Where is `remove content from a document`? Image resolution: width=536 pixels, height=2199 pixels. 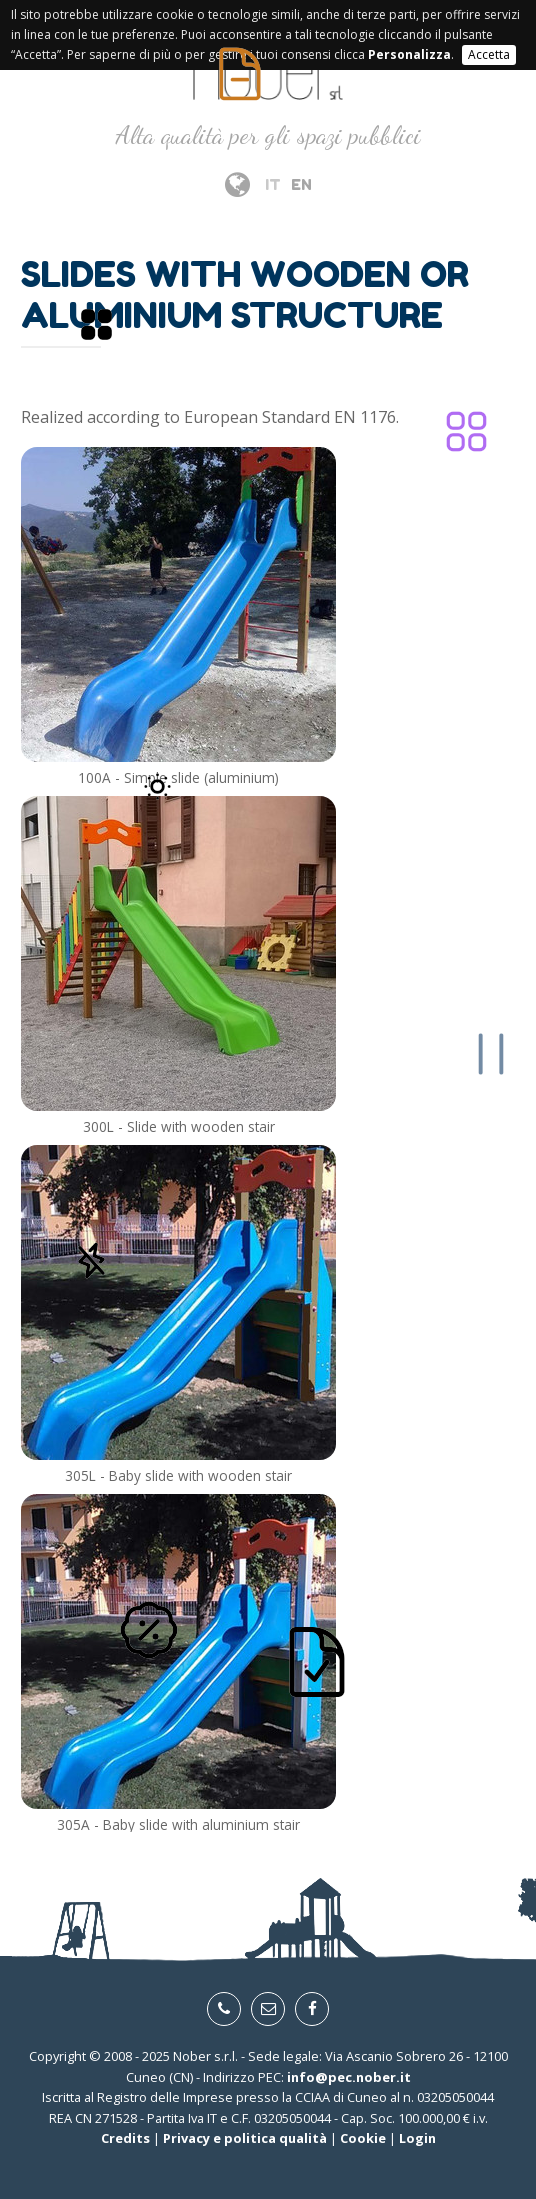
remove content from a document is located at coordinates (240, 74).